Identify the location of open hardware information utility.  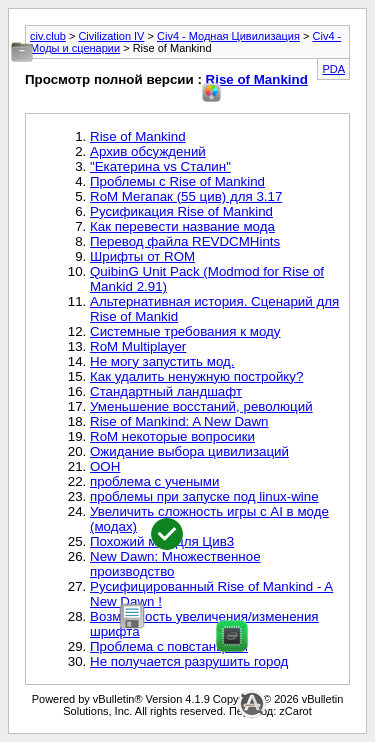
(232, 636).